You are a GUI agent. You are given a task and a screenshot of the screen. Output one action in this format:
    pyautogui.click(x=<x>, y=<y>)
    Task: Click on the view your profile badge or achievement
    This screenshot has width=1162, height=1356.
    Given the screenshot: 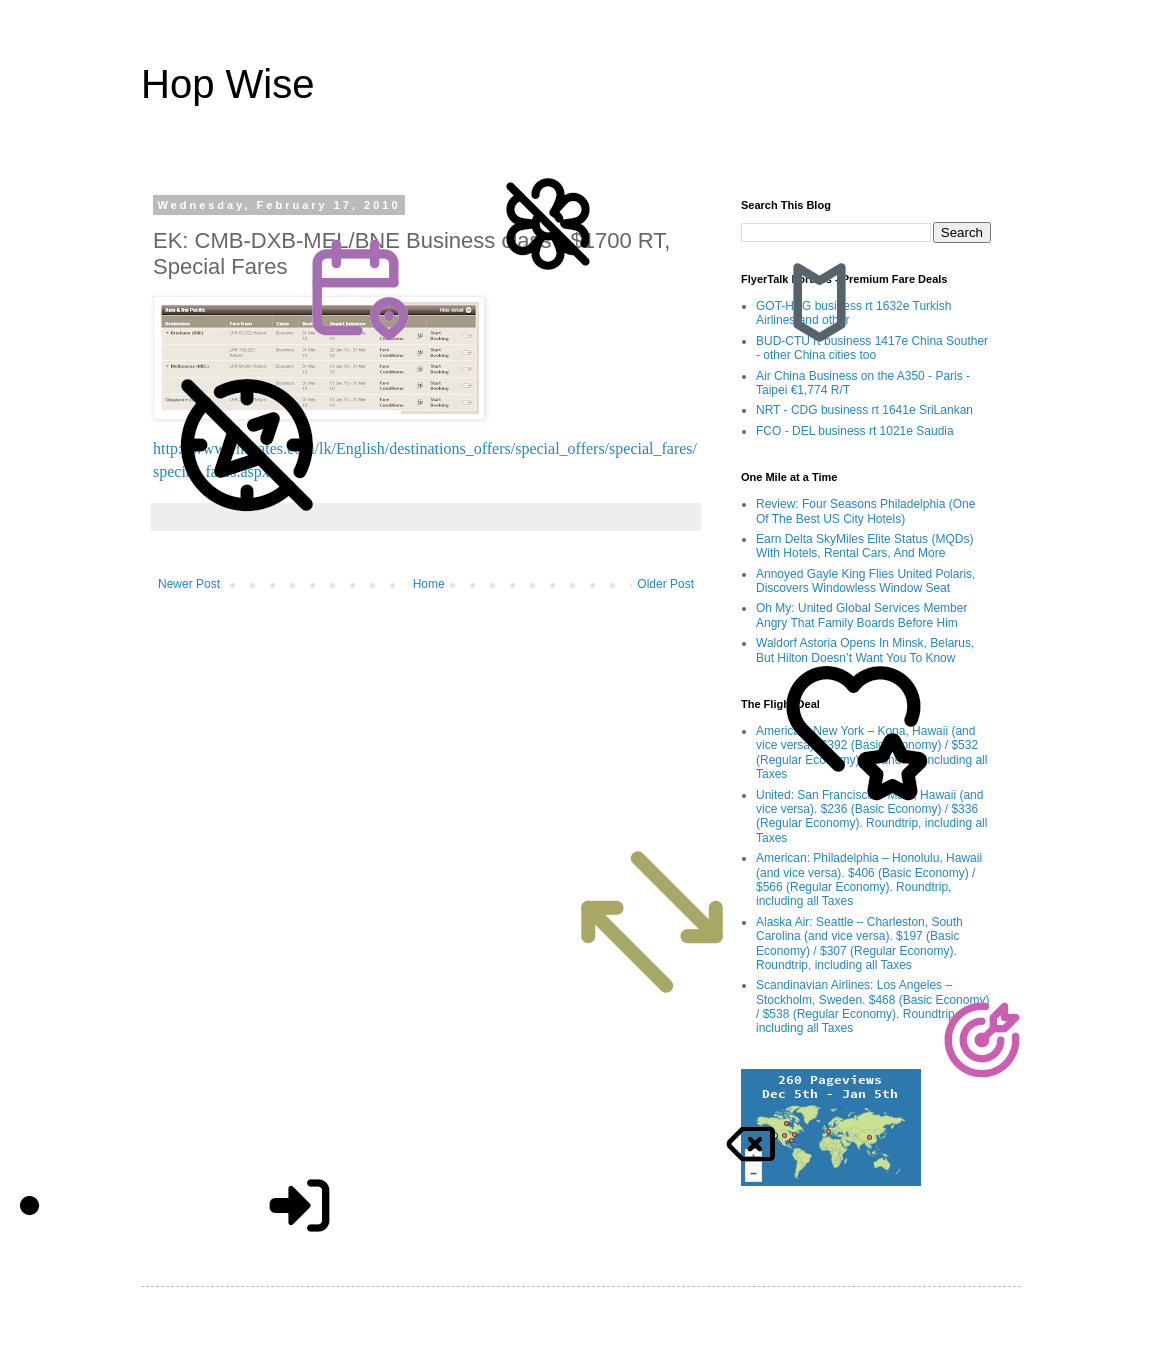 What is the action you would take?
    pyautogui.click(x=819, y=302)
    